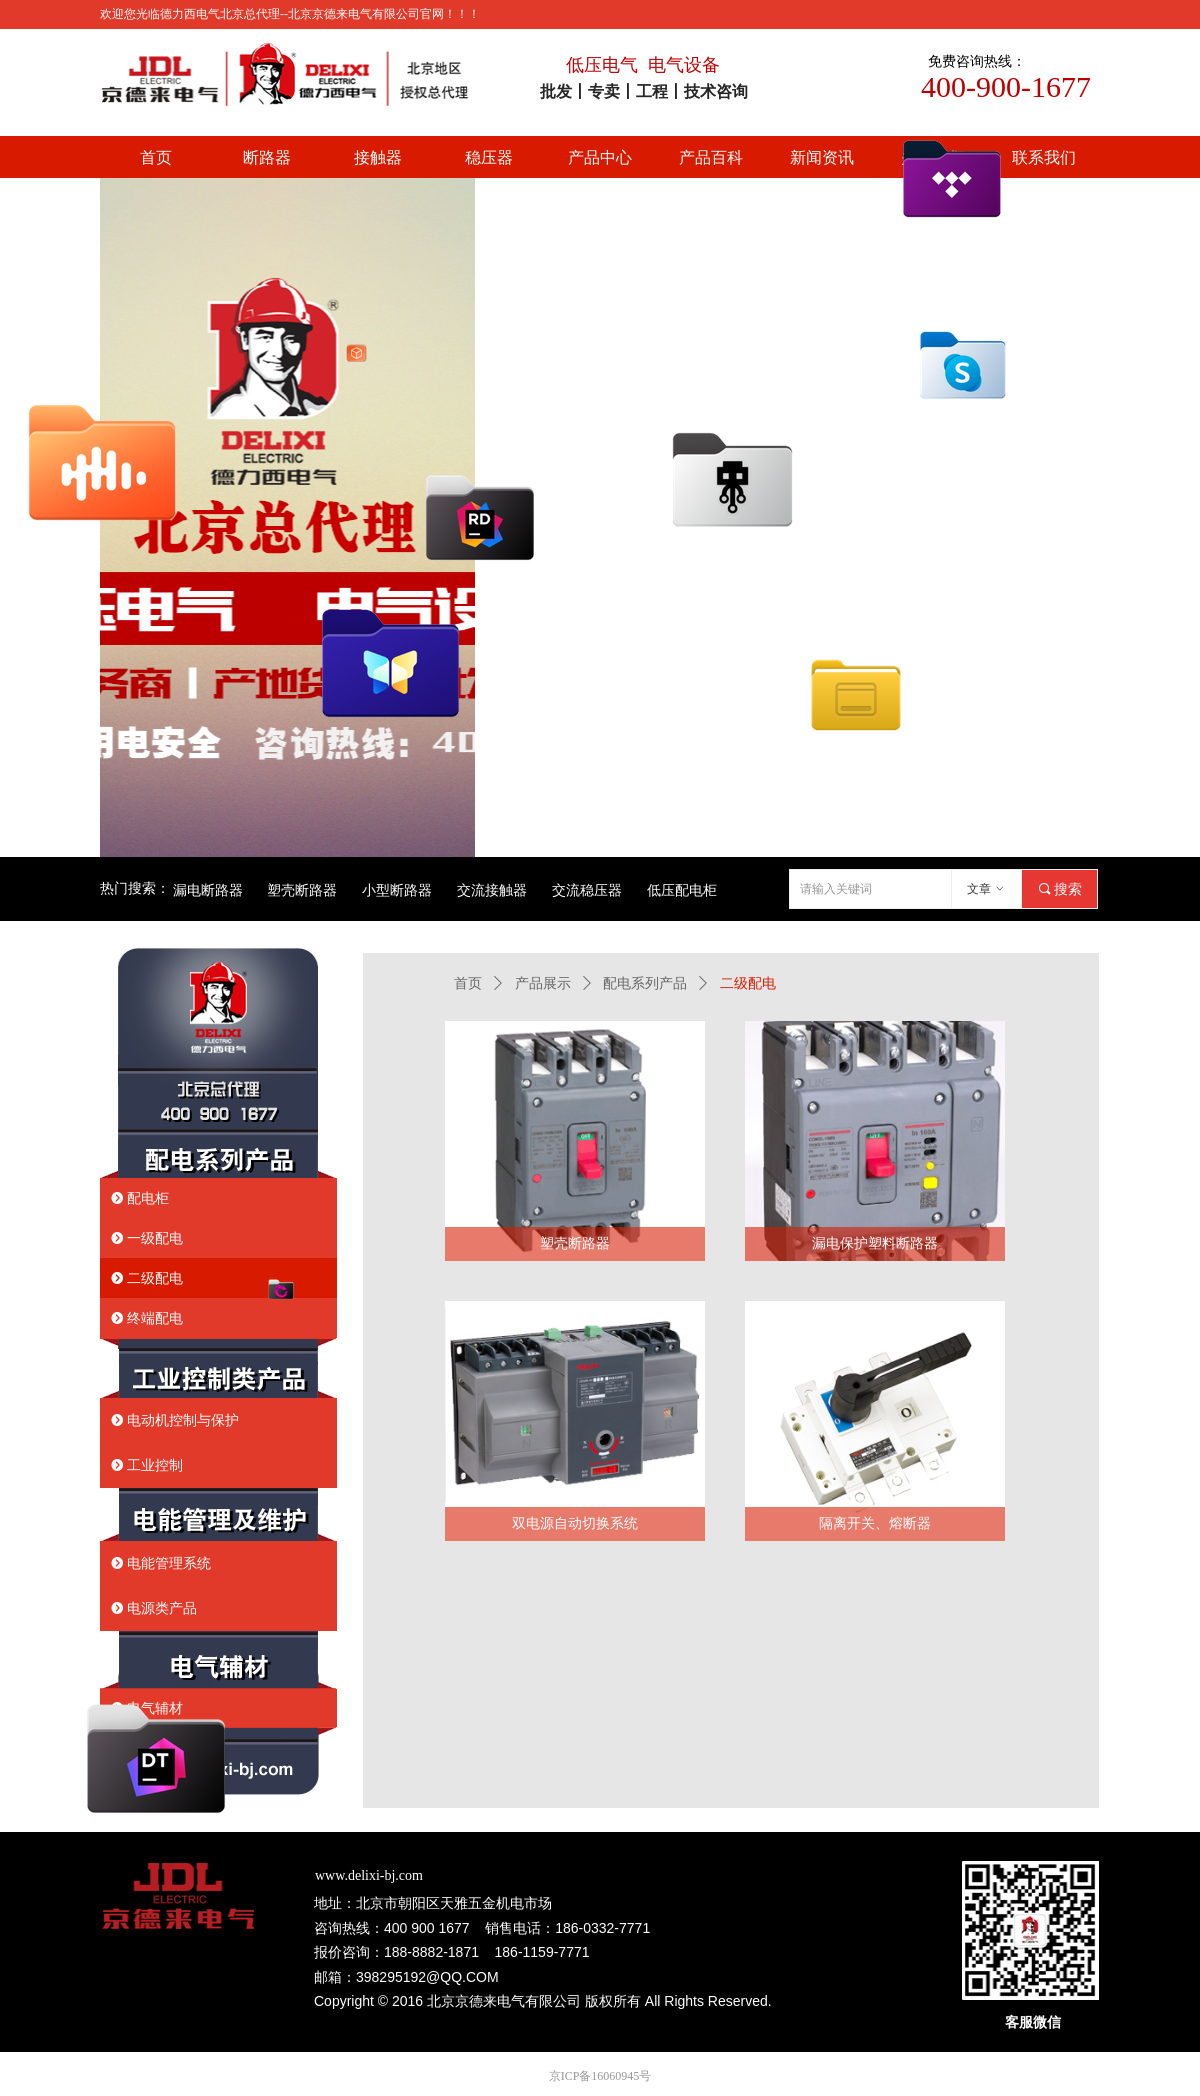  Describe the element at coordinates (281, 1290) in the screenshot. I see `open reactivex project folder` at that location.